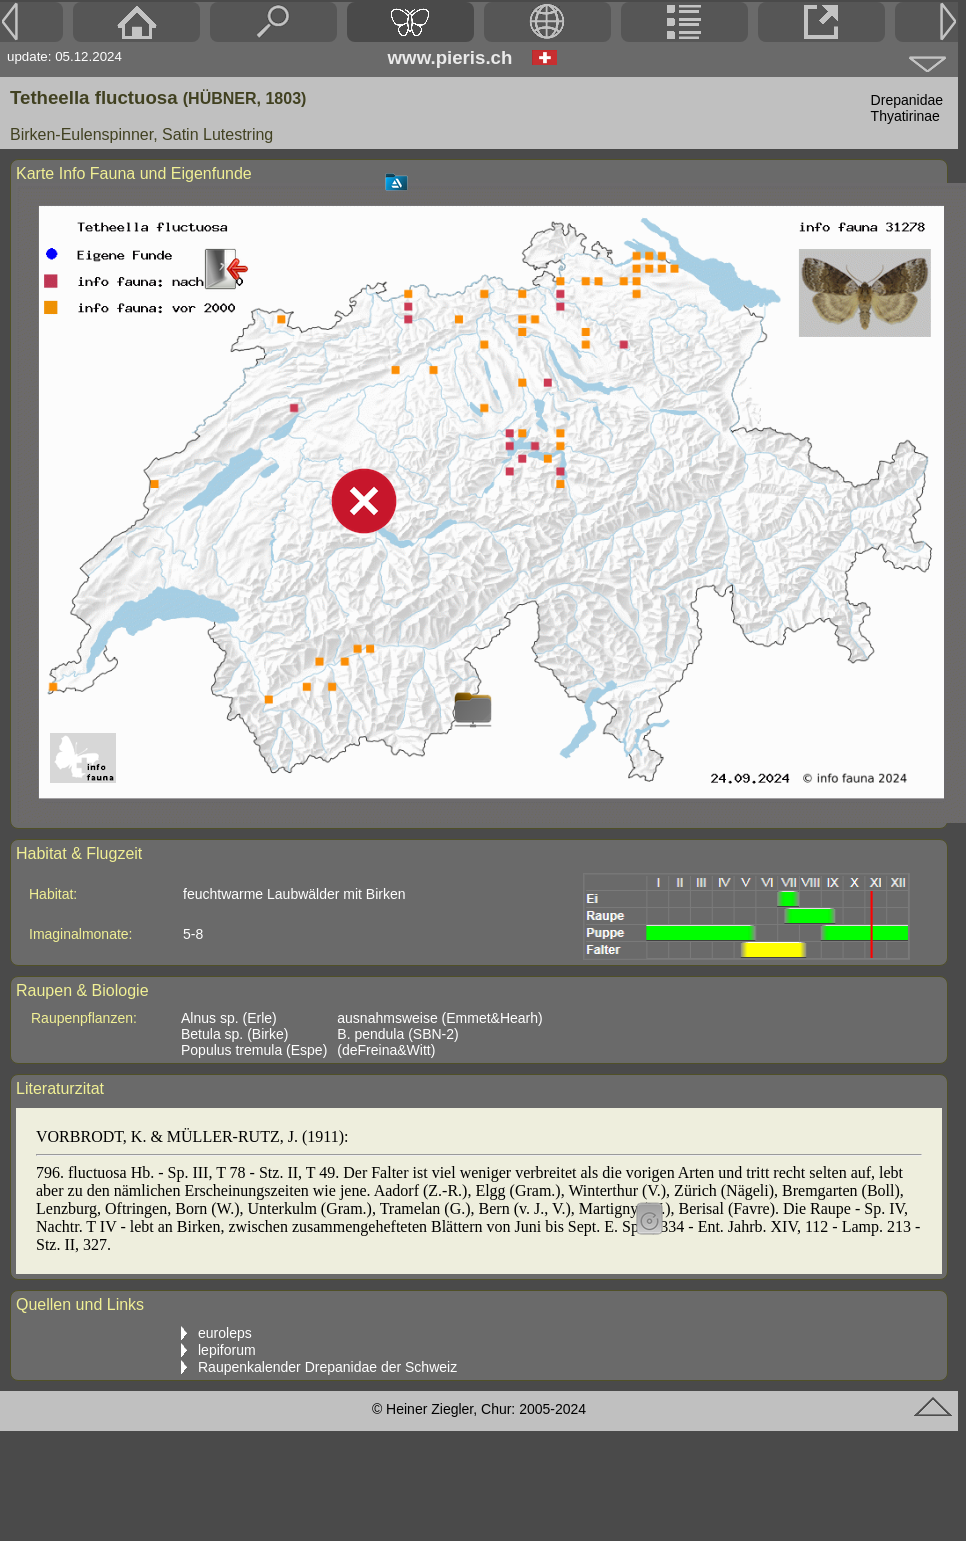 The image size is (966, 1541). What do you see at coordinates (649, 1218) in the screenshot?
I see `access hard drive storage` at bounding box center [649, 1218].